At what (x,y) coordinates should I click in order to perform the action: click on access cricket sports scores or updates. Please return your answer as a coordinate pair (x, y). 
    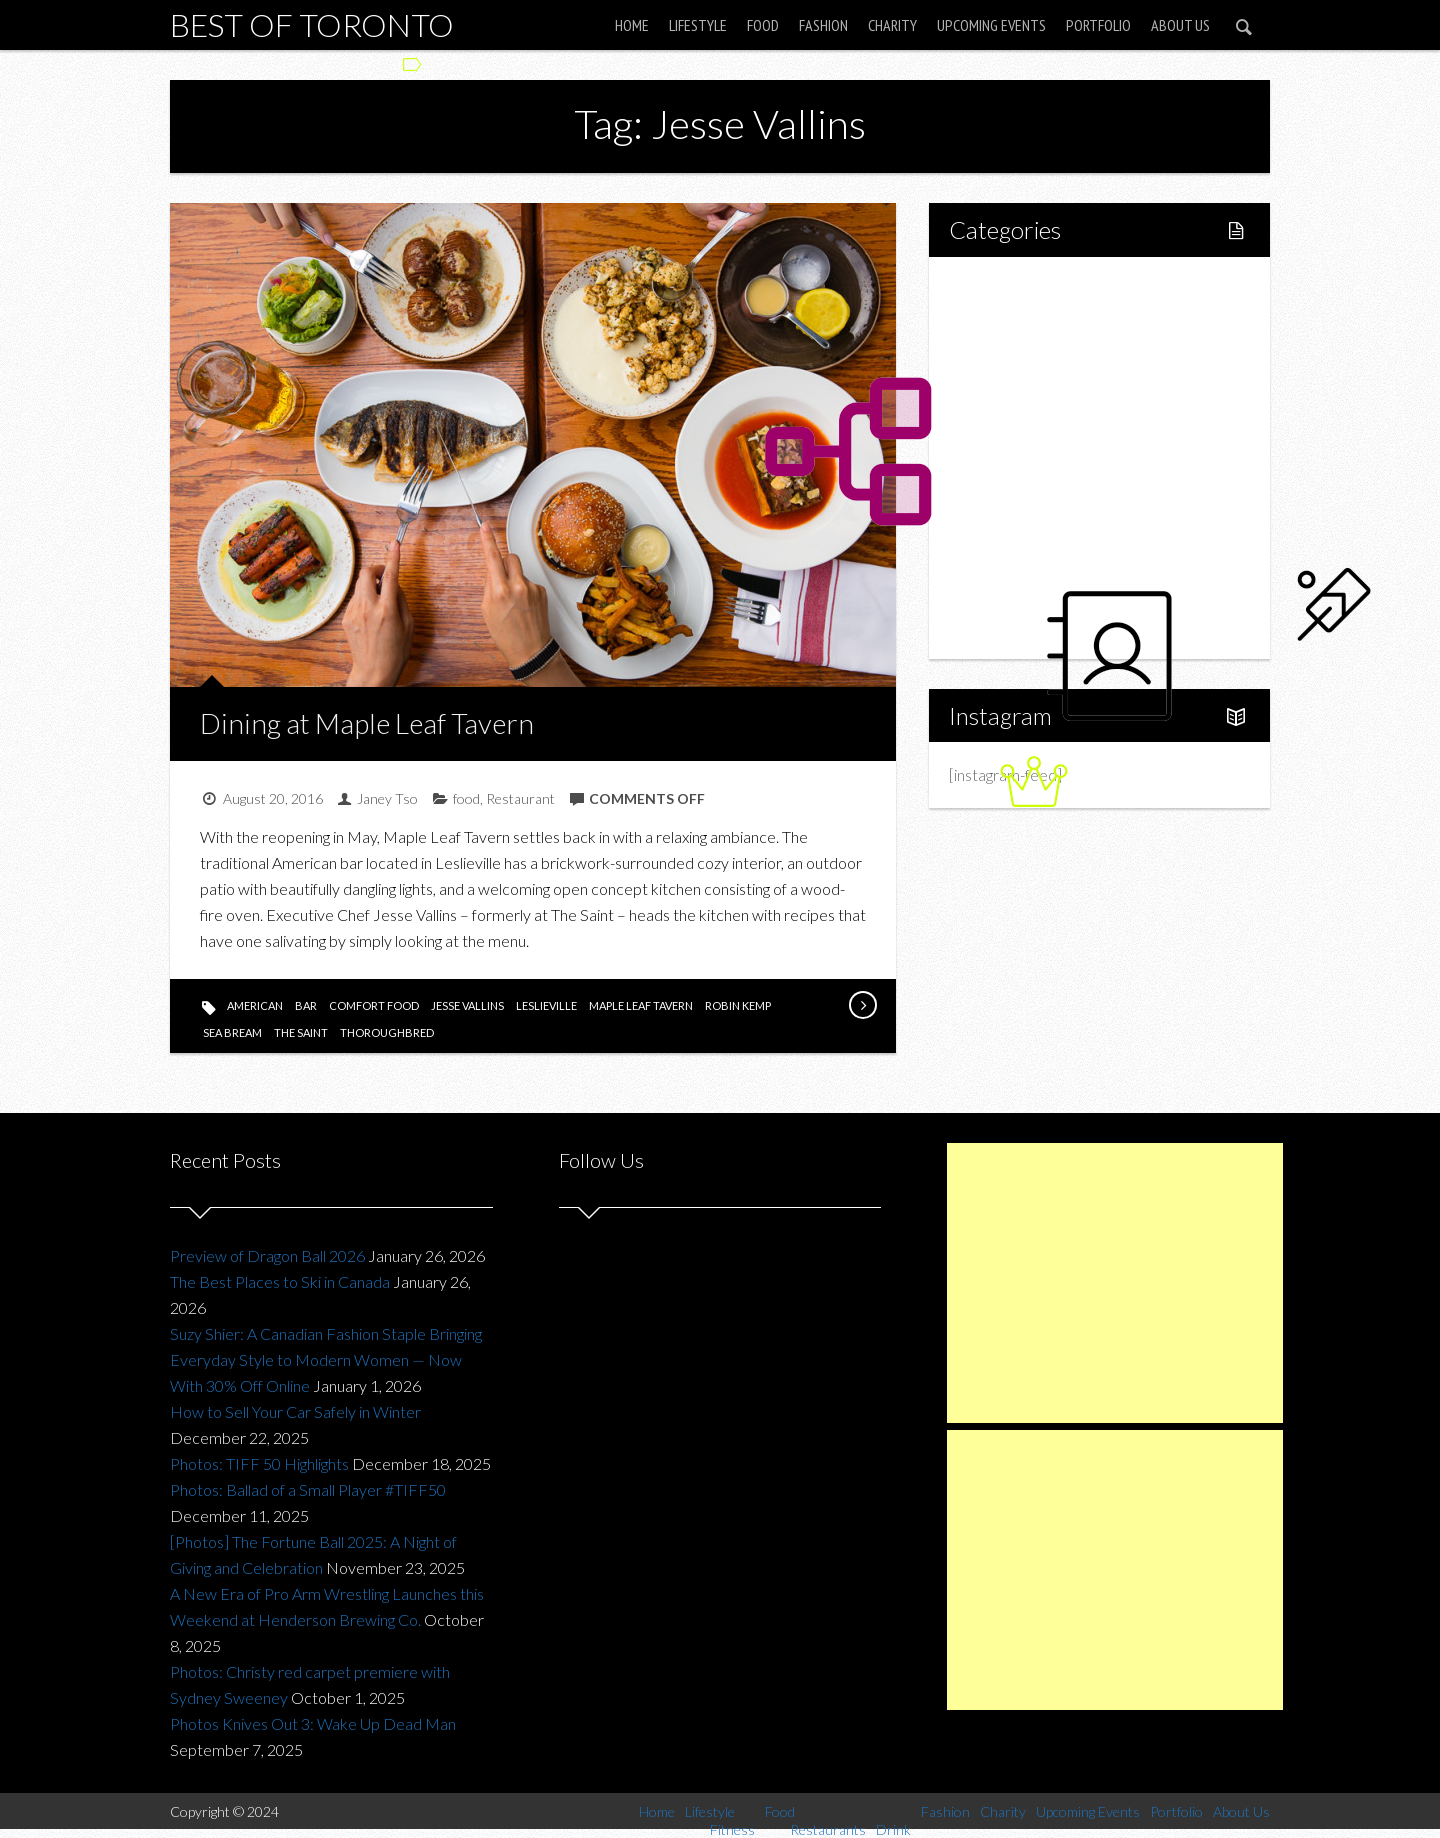
    Looking at the image, I should click on (1330, 603).